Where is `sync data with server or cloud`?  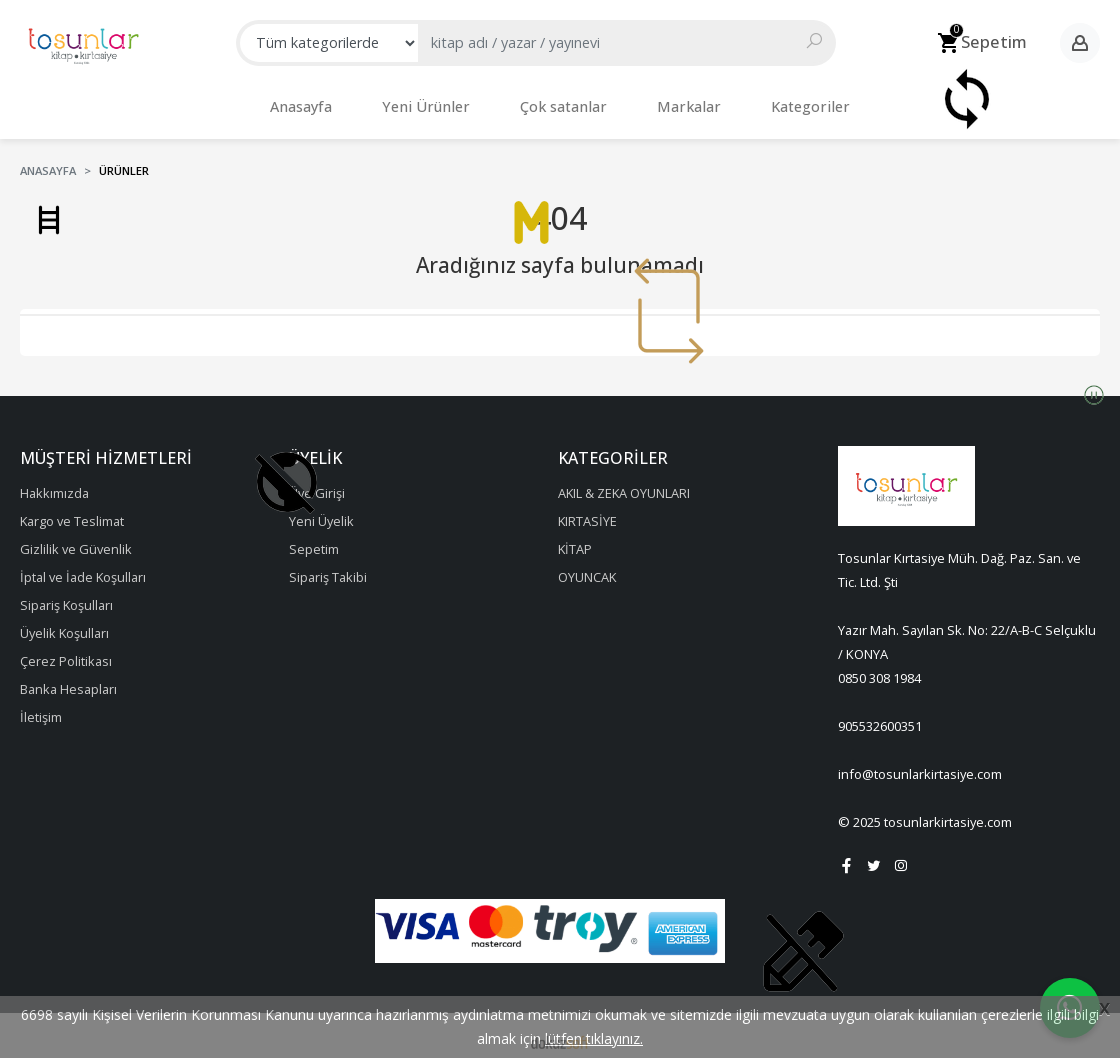 sync data with server or cloud is located at coordinates (967, 99).